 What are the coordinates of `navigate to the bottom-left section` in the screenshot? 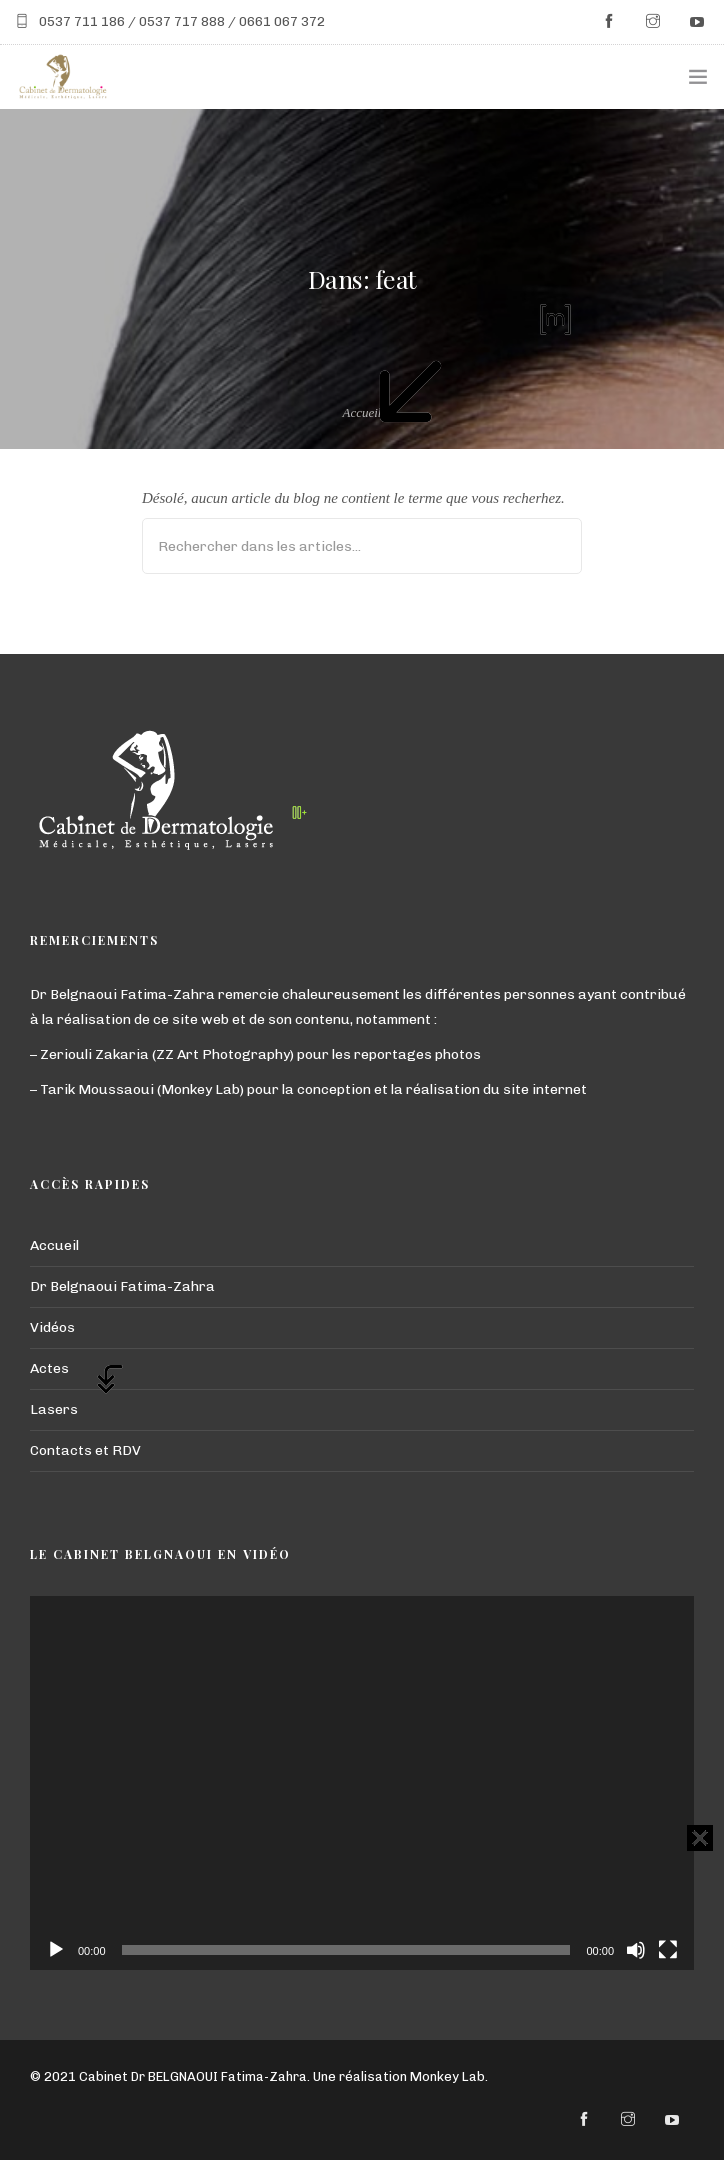 It's located at (410, 391).